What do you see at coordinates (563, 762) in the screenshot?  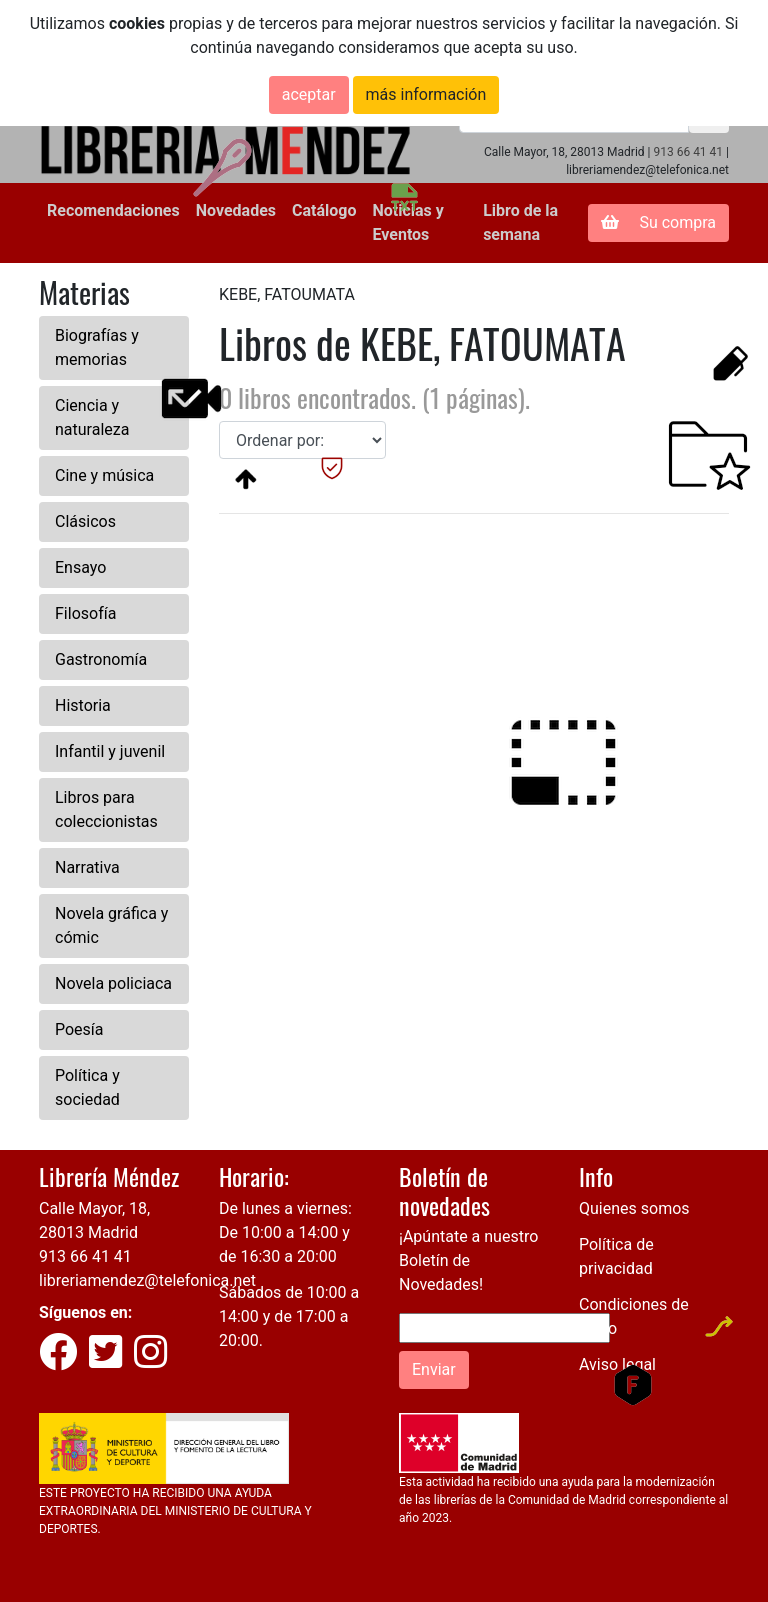 I see `resize image to smaller dimensions` at bounding box center [563, 762].